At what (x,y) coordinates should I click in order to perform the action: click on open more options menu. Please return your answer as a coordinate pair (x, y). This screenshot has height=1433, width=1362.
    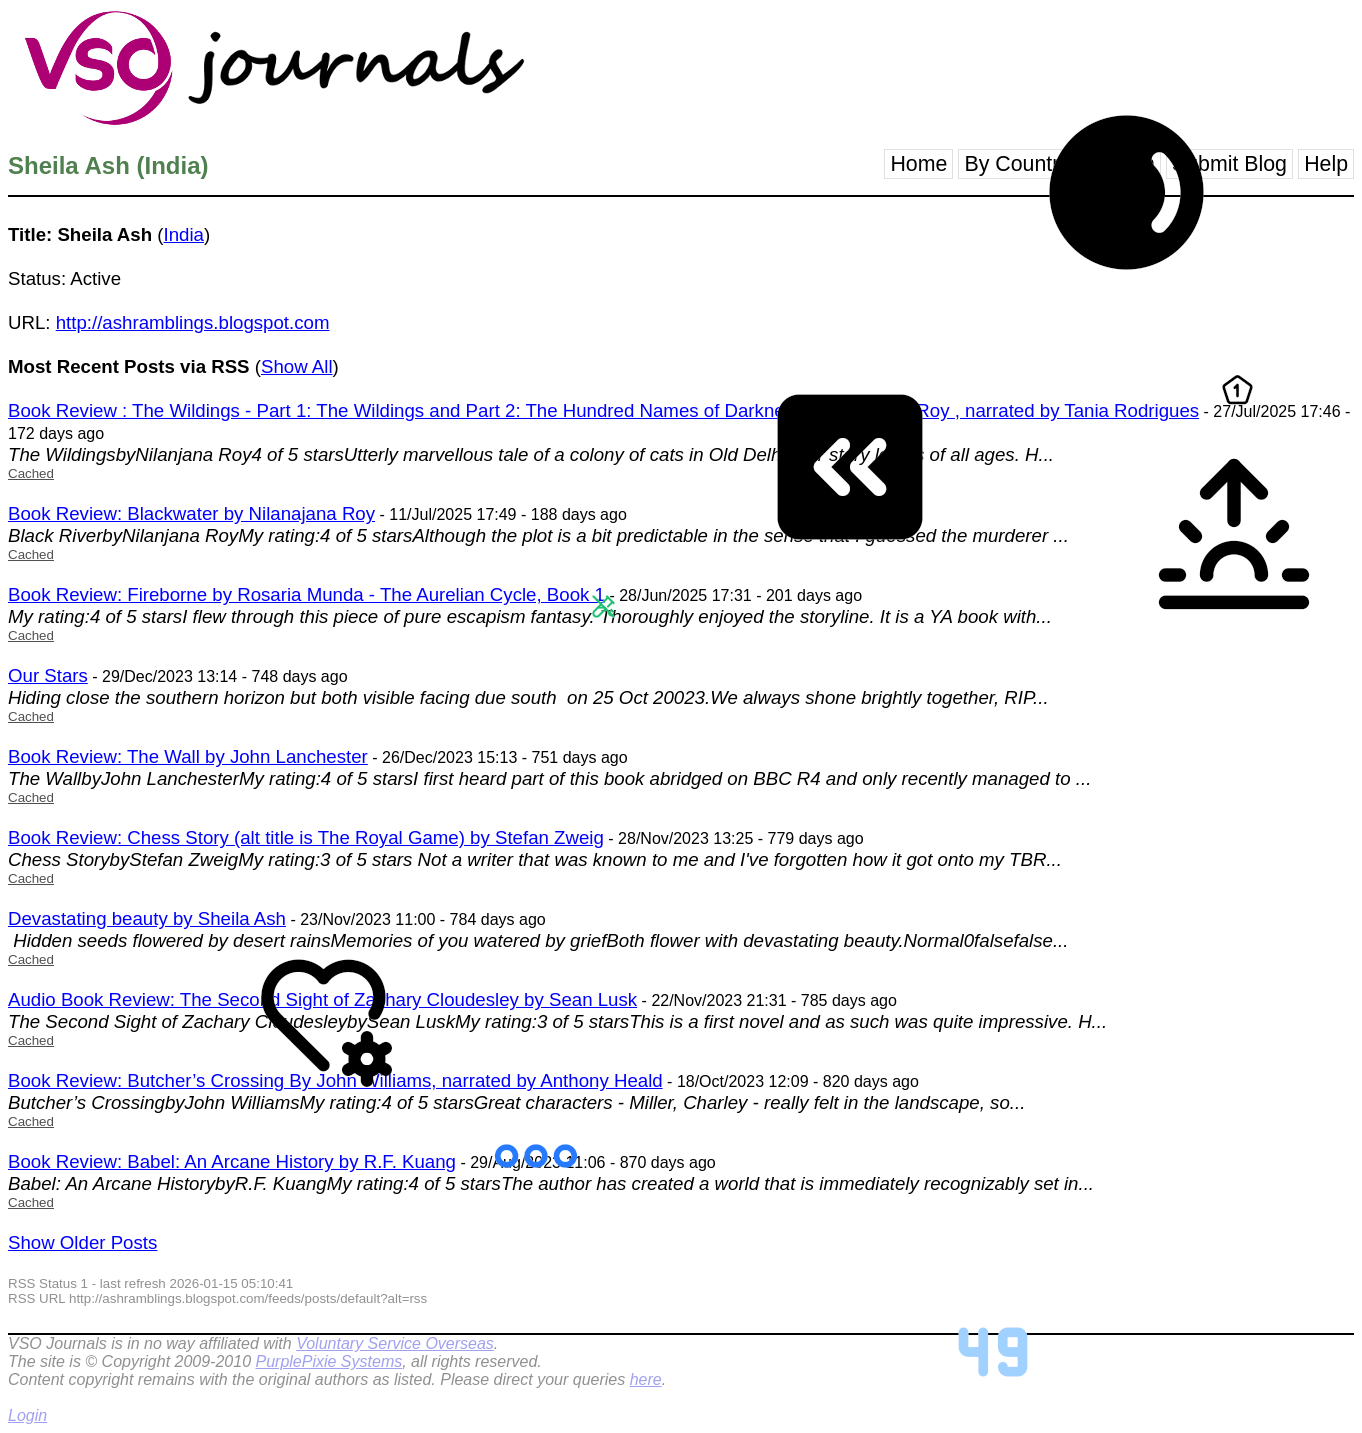
    Looking at the image, I should click on (536, 1156).